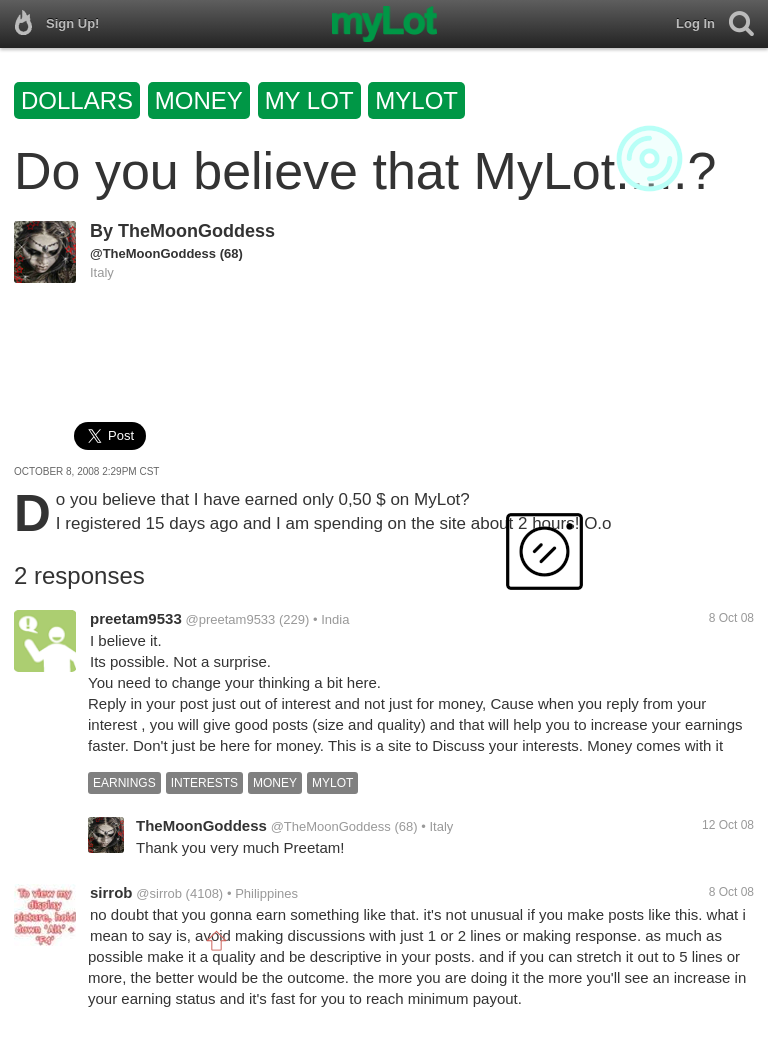  What do you see at coordinates (216, 941) in the screenshot?
I see `upvote or like content` at bounding box center [216, 941].